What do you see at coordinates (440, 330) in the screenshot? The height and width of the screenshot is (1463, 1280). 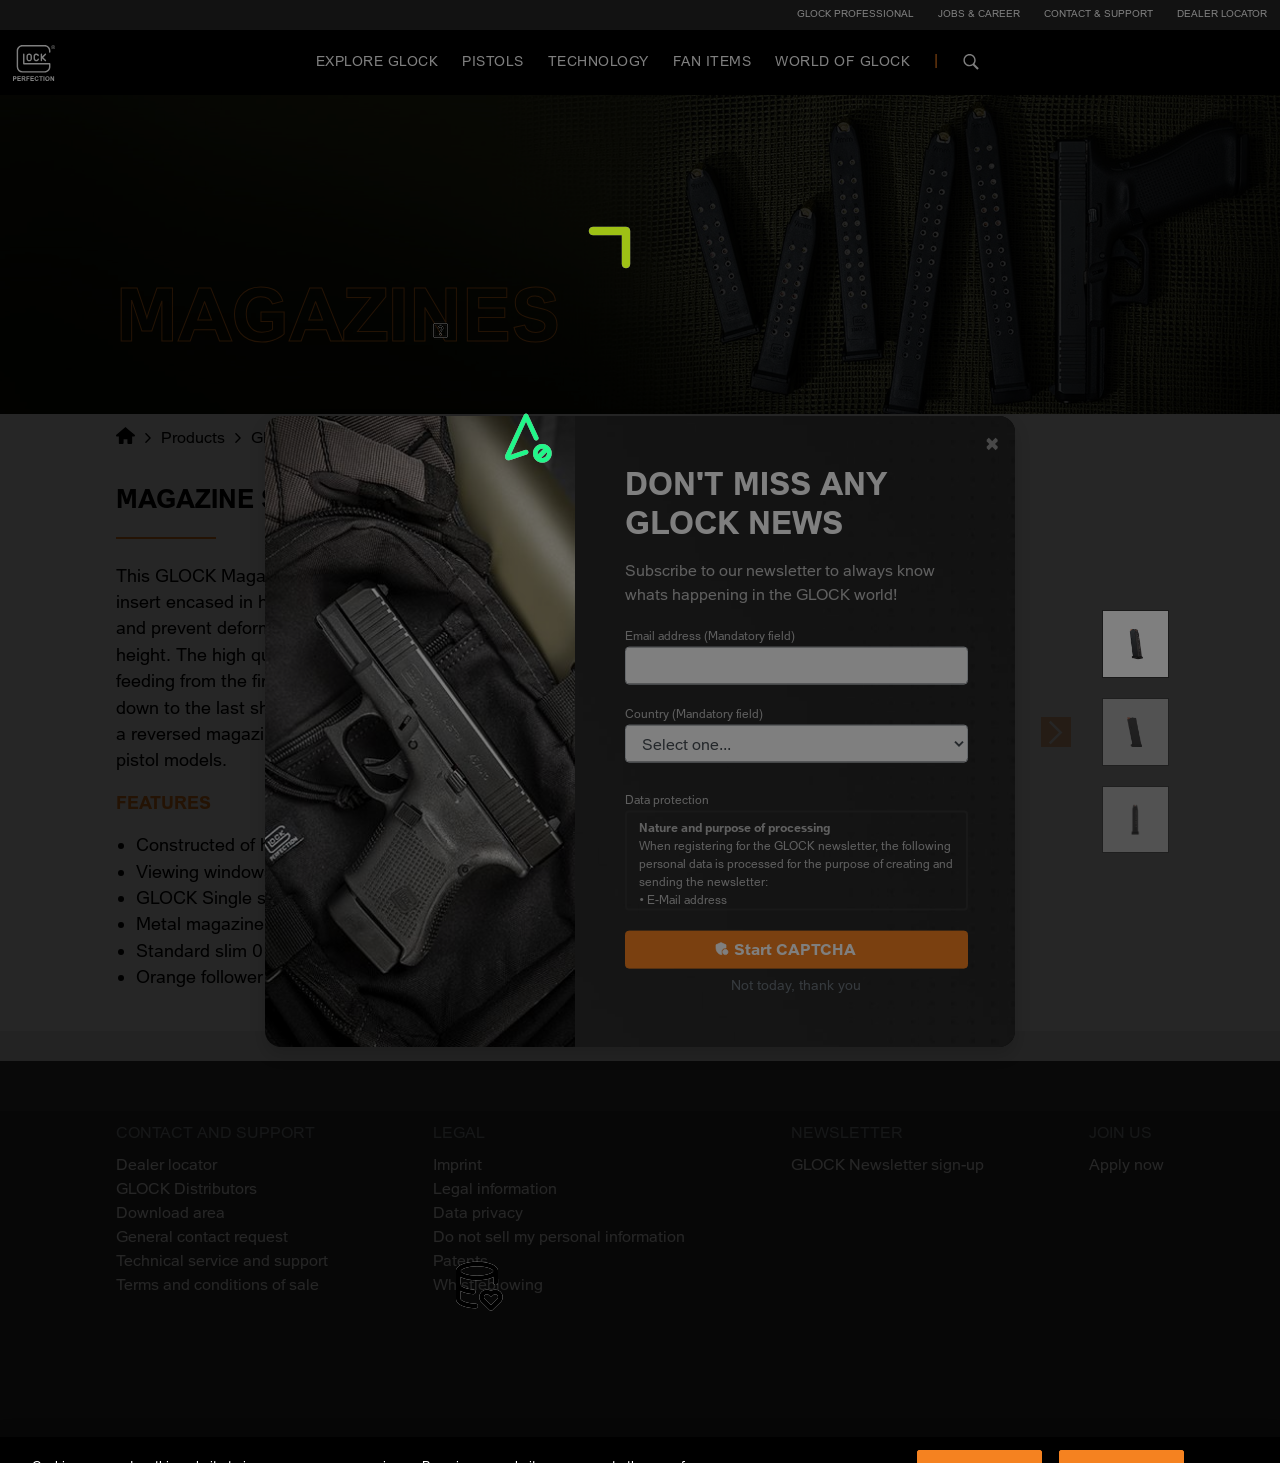 I see `access help center or support resources` at bounding box center [440, 330].